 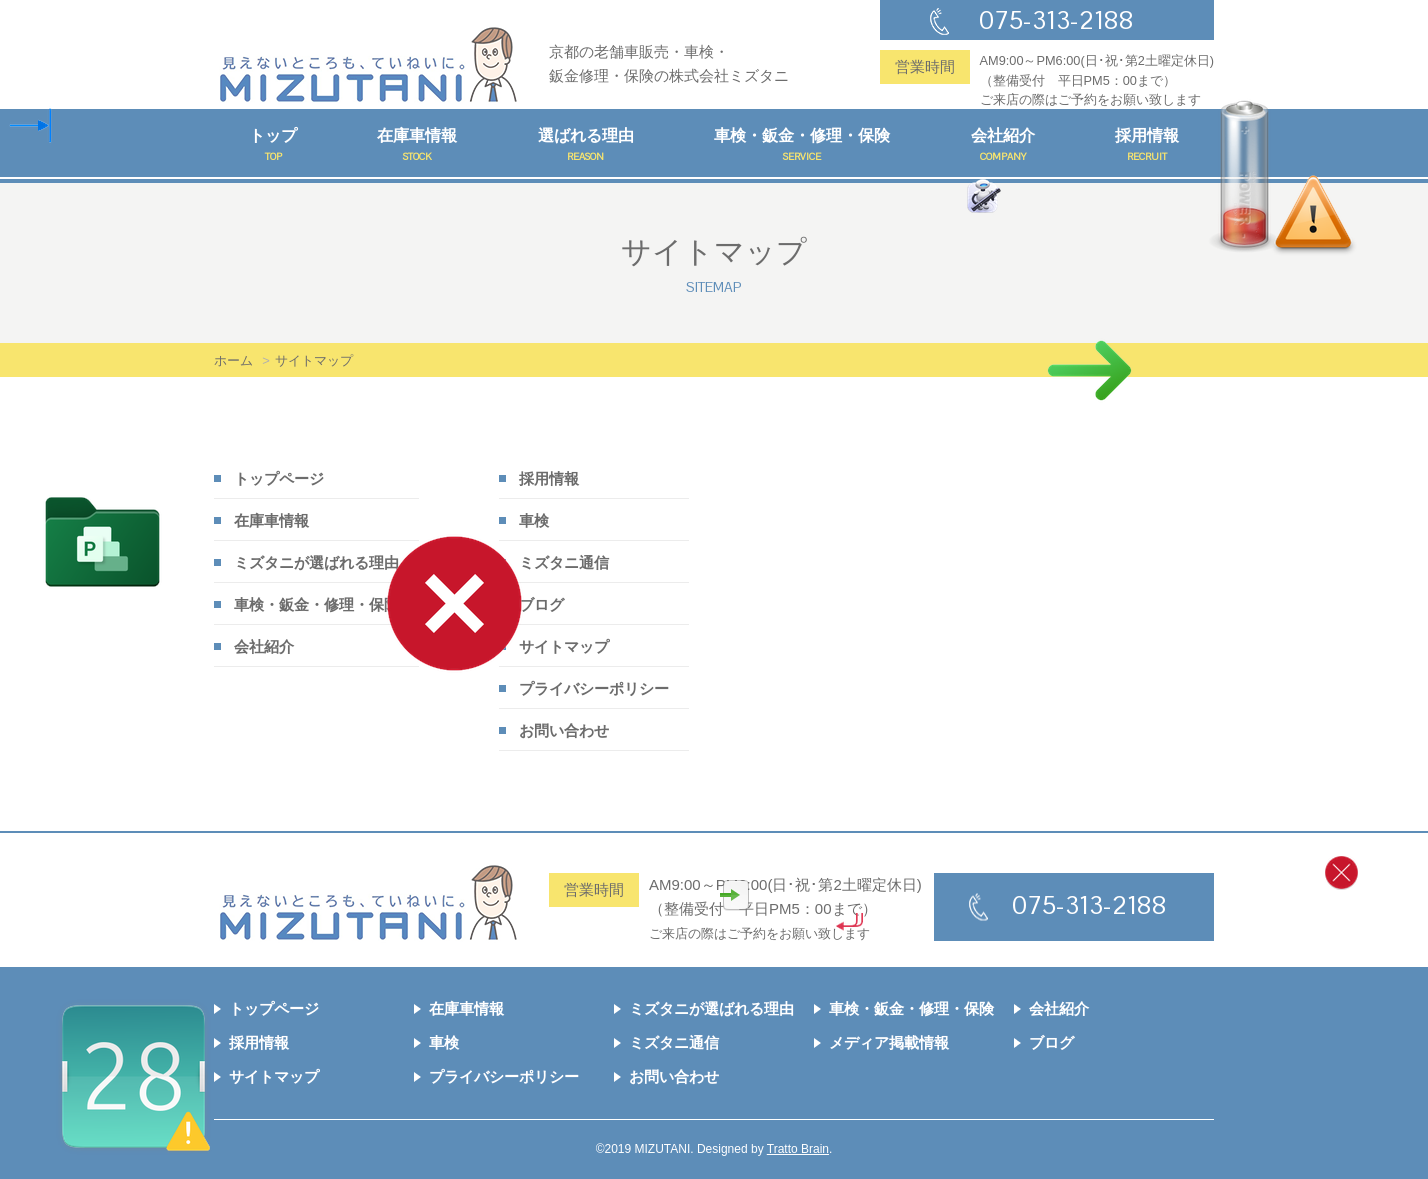 I want to click on move a file or folder to a new location, so click(x=1089, y=370).